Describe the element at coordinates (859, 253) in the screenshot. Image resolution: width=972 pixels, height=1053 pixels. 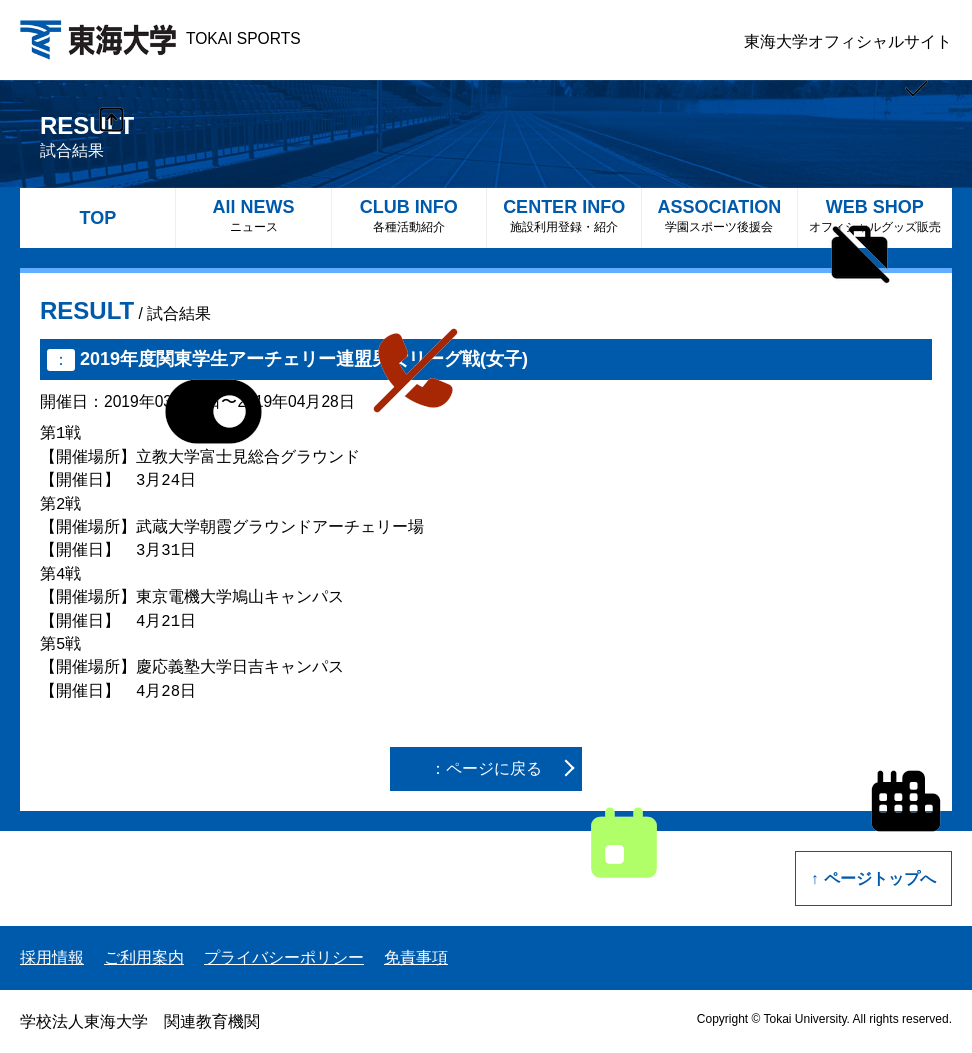
I see `disable work mode or work profile` at that location.